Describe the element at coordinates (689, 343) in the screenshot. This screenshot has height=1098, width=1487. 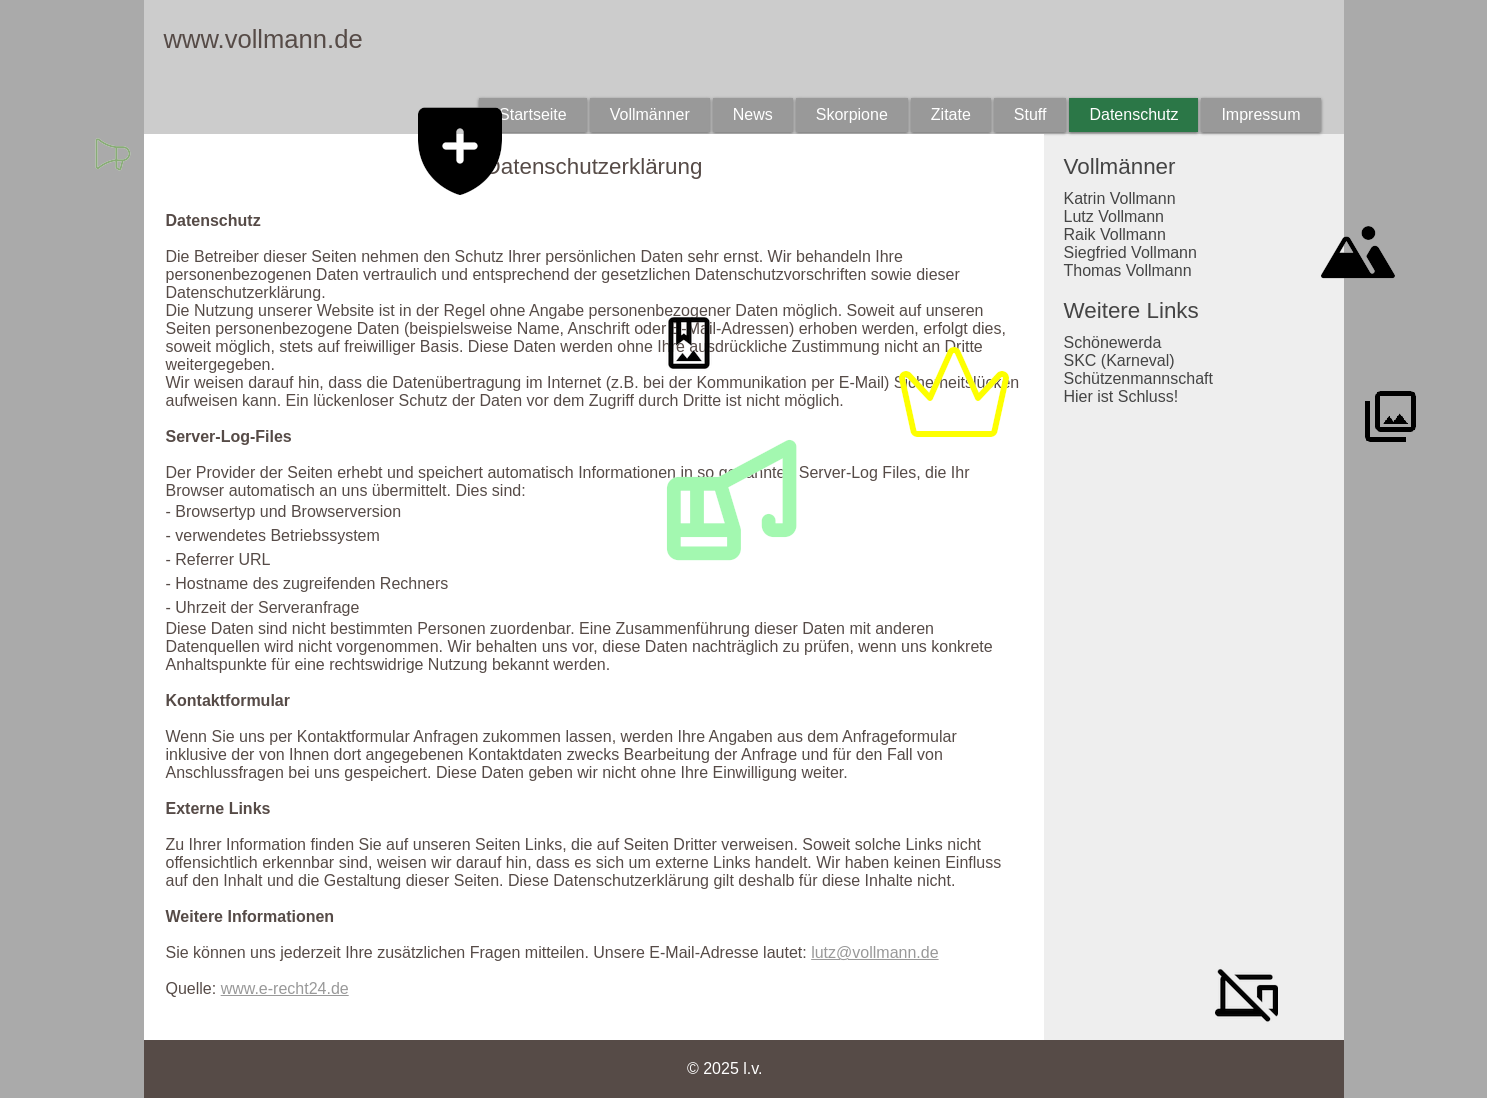
I see `open photo album` at that location.